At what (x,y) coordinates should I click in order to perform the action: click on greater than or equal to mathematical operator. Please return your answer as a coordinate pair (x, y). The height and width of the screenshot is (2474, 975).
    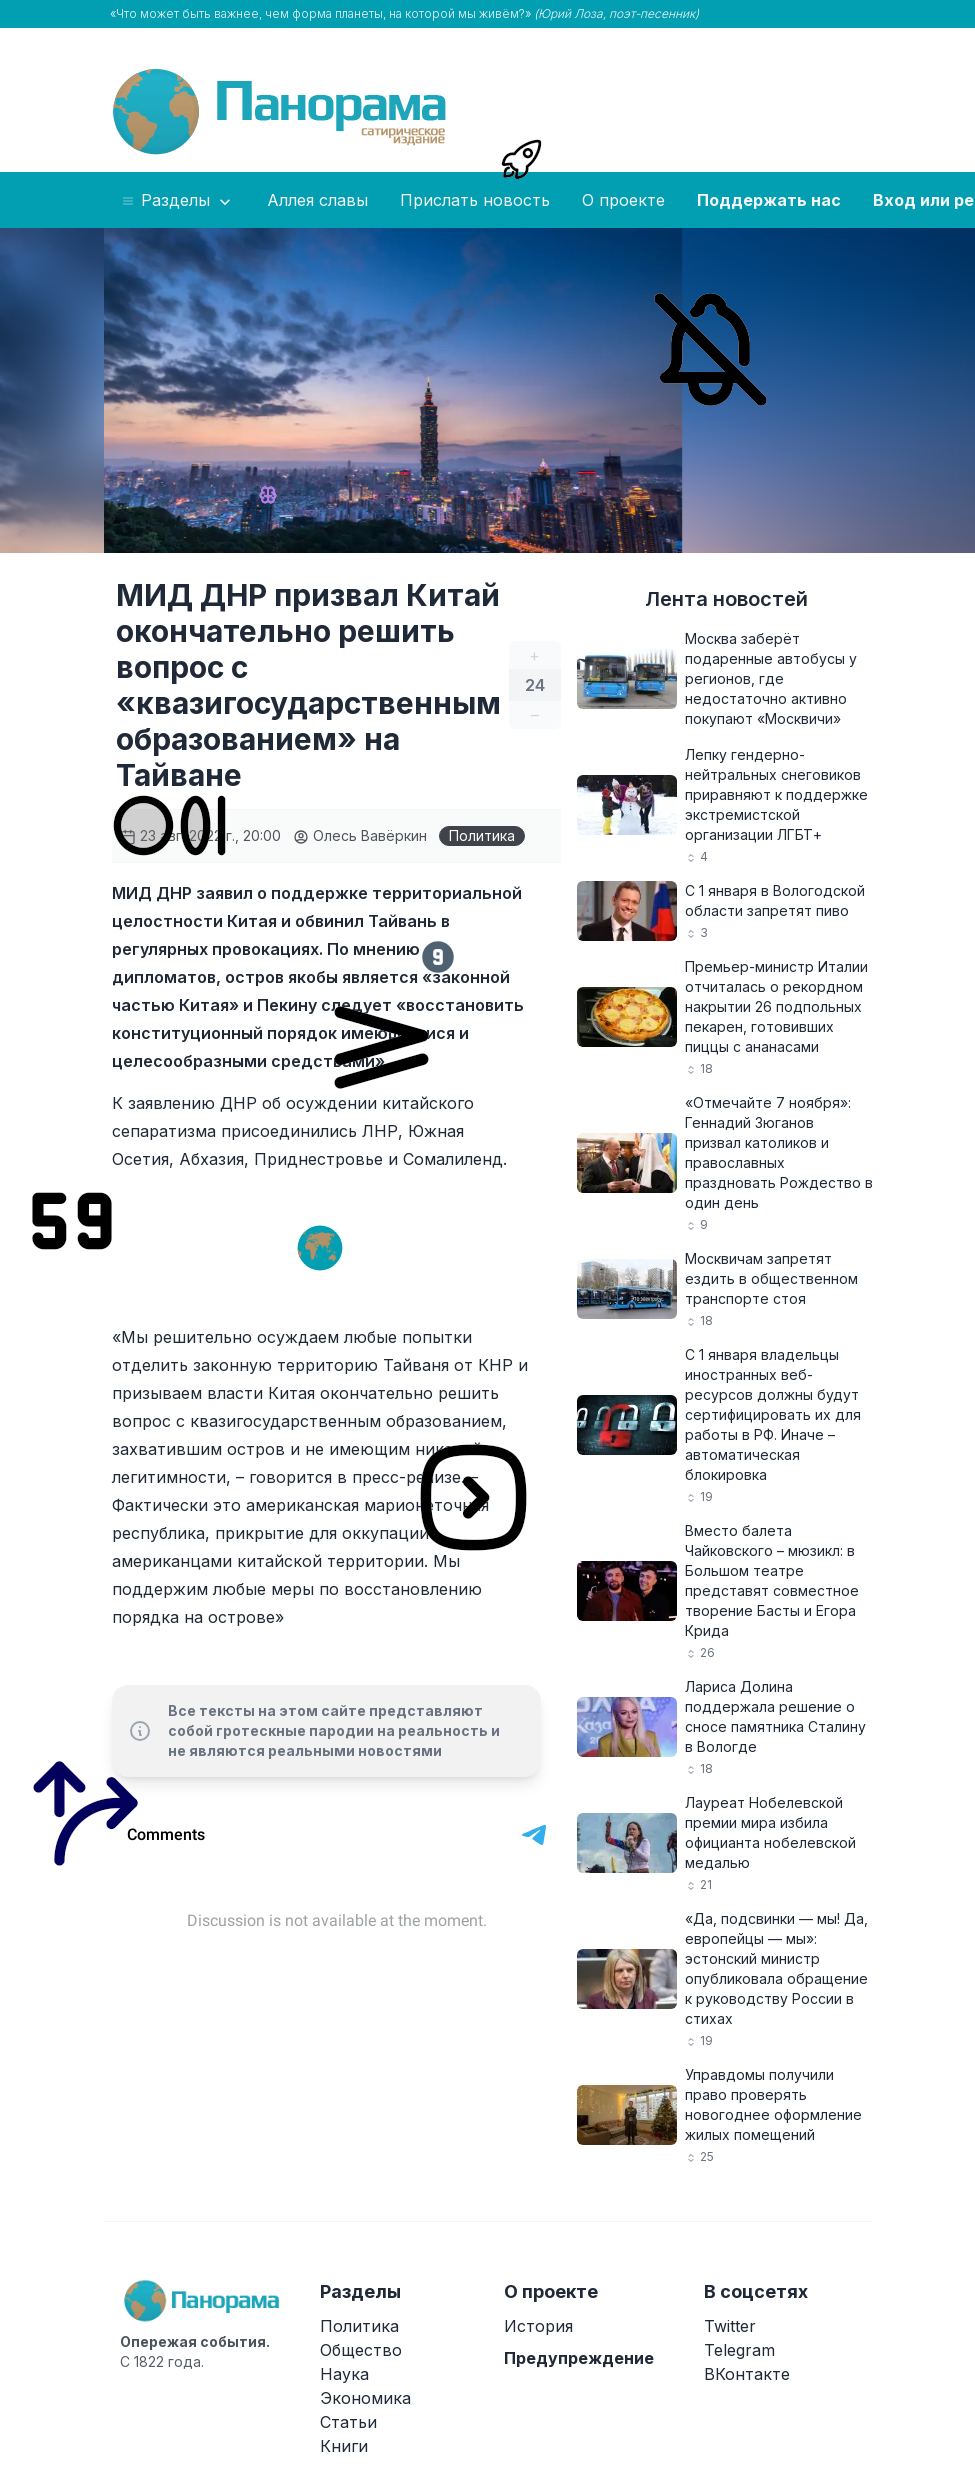
    Looking at the image, I should click on (381, 1047).